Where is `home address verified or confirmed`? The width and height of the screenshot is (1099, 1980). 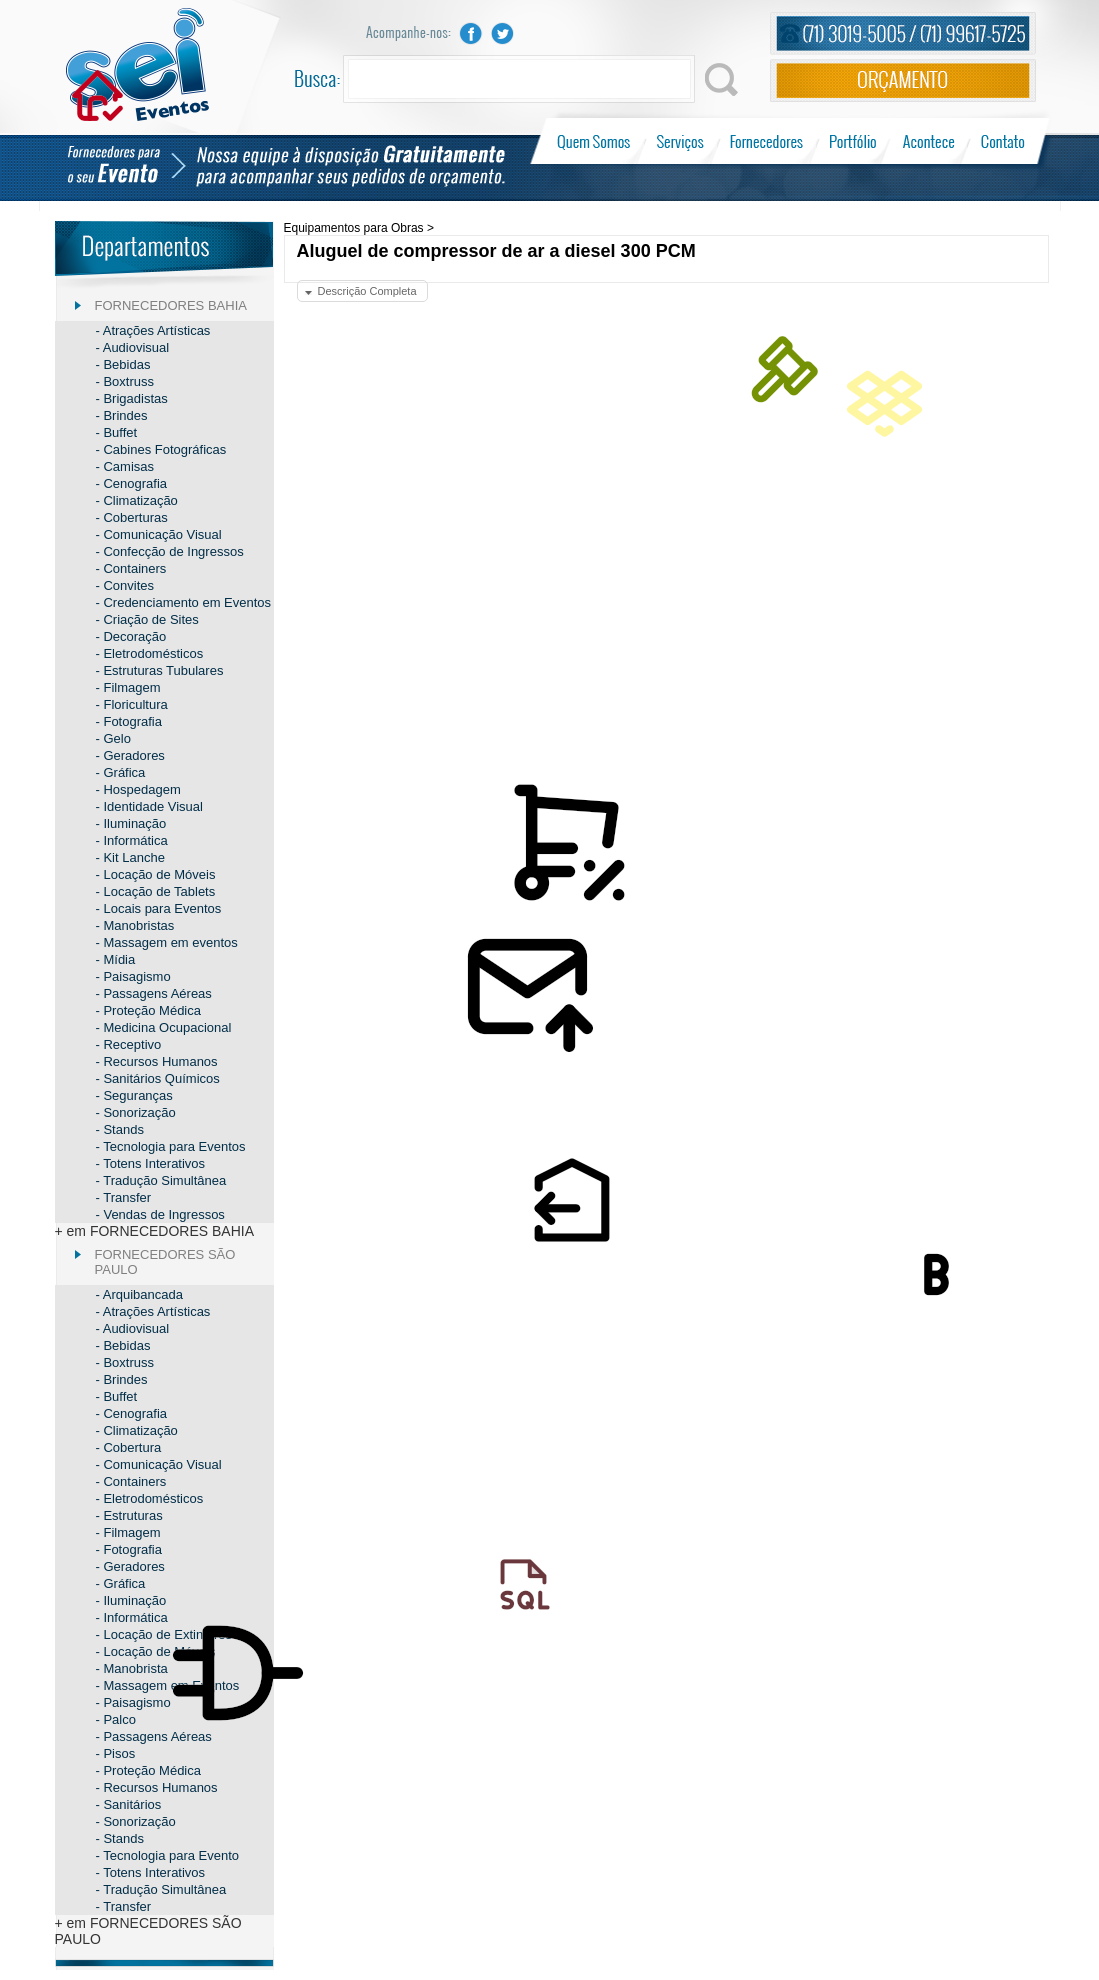 home address verified or confirmed is located at coordinates (97, 95).